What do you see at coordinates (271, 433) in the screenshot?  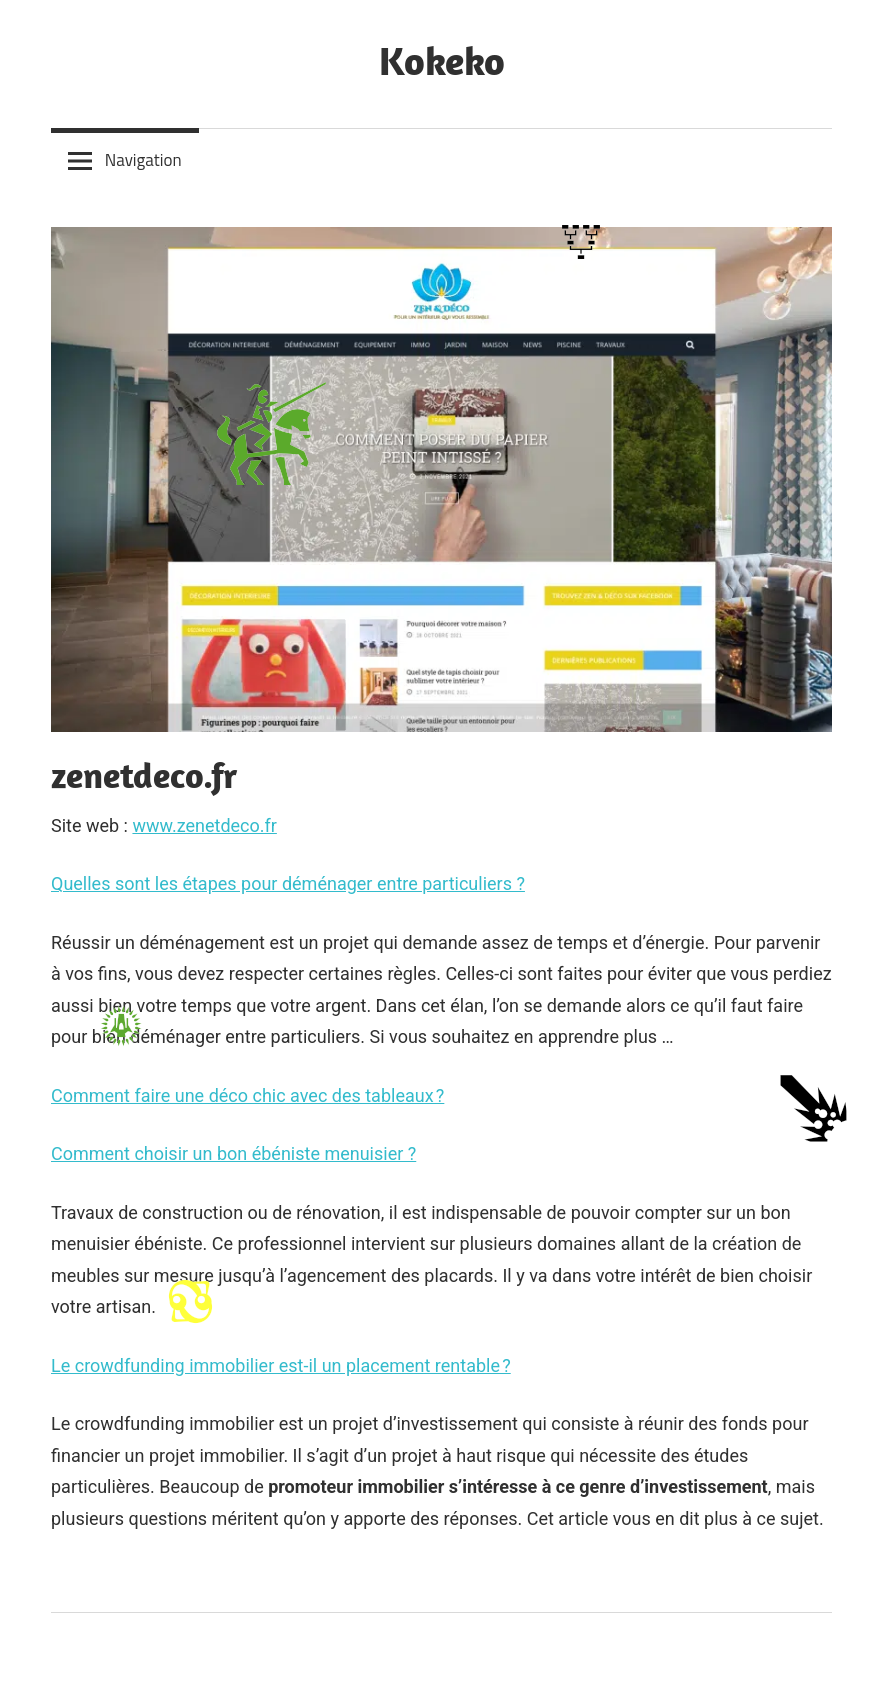 I see `select knight or cavalry unit in a strategy game` at bounding box center [271, 433].